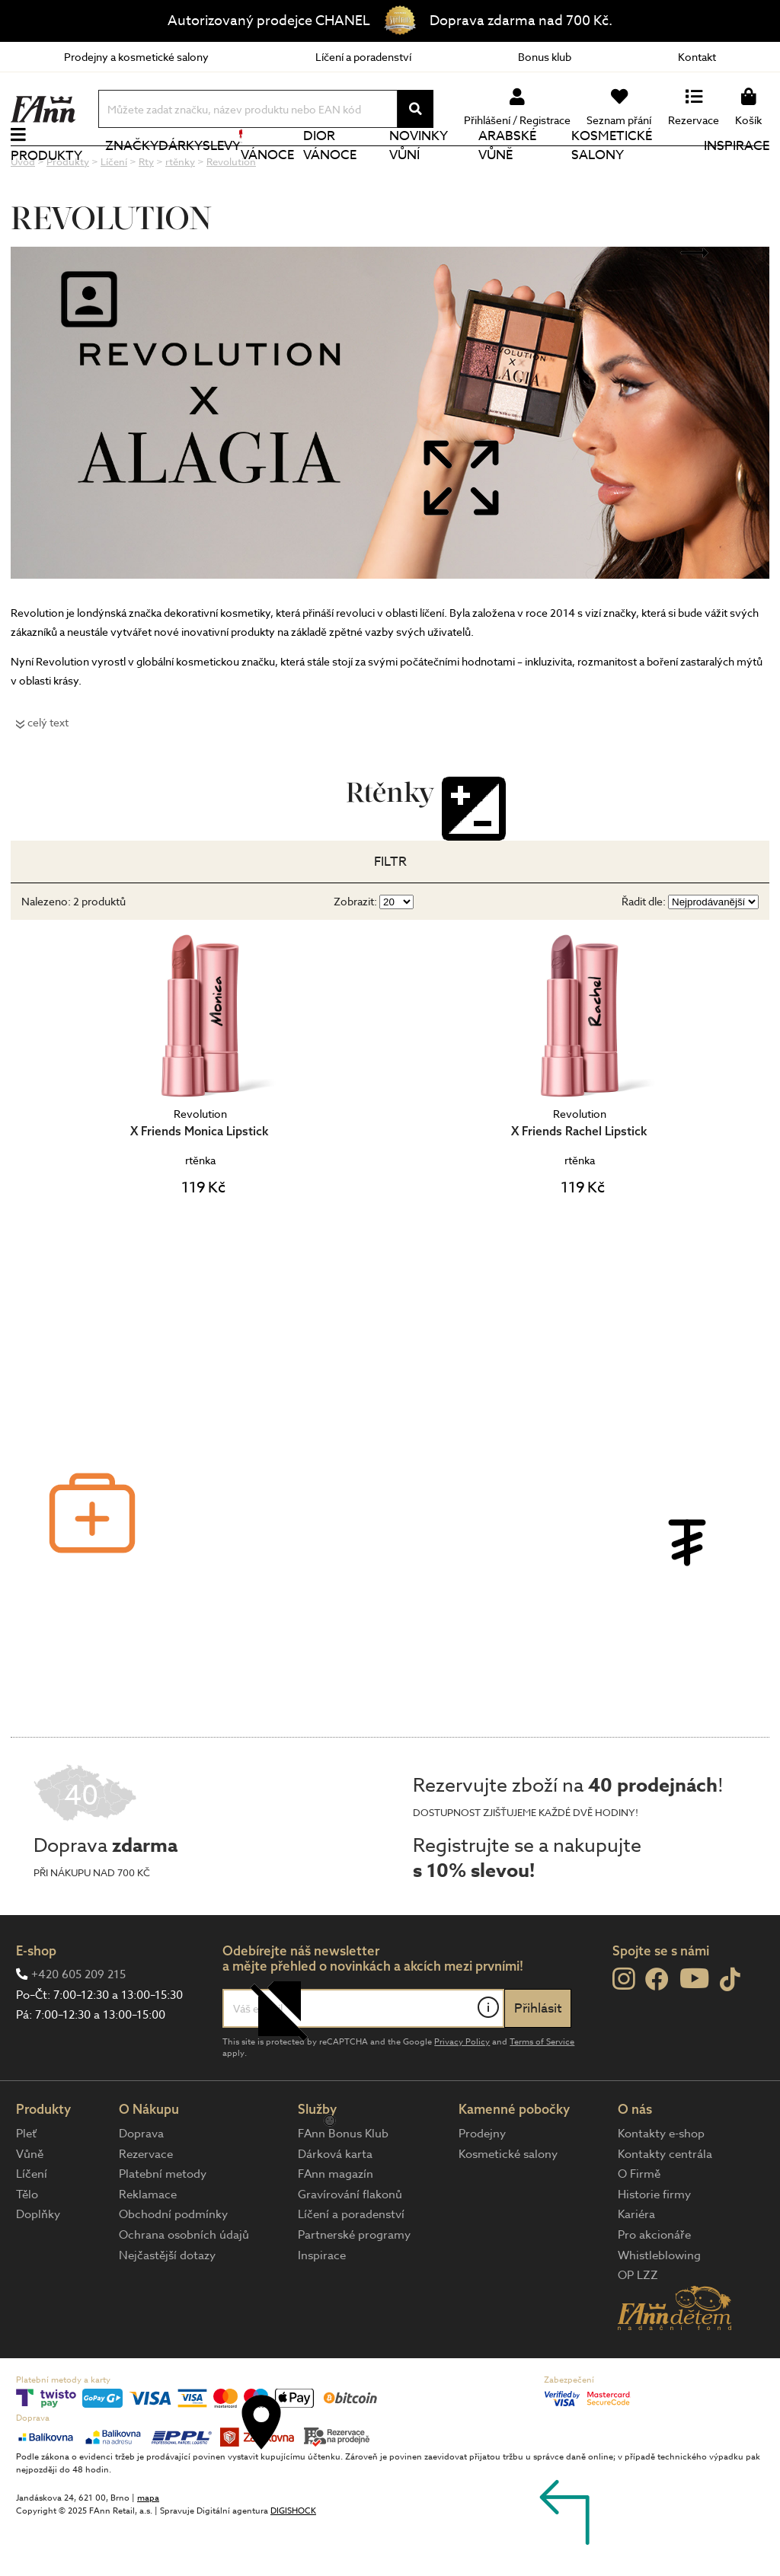 This screenshot has width=780, height=2576. Describe the element at coordinates (687, 1541) in the screenshot. I see `tugrik currency symbol for mongolian payments` at that location.